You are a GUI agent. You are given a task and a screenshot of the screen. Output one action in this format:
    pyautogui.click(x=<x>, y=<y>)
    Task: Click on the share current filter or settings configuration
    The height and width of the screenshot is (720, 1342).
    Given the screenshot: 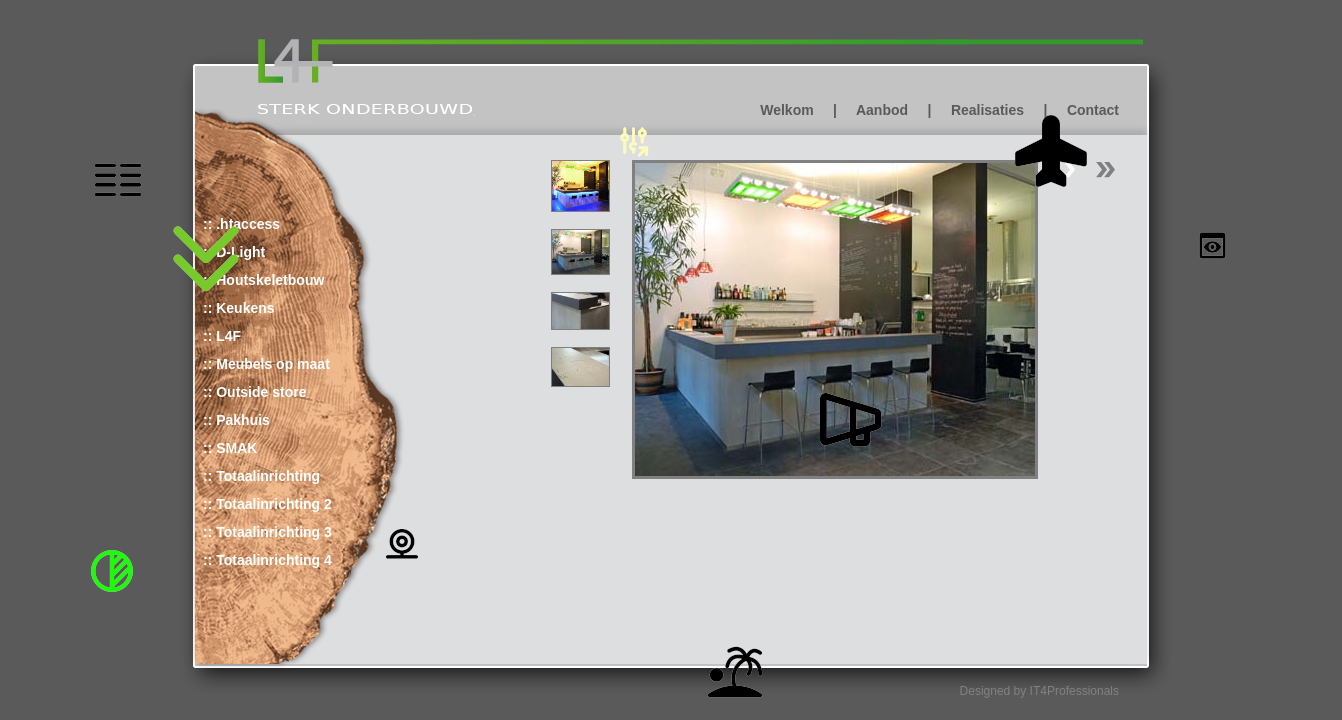 What is the action you would take?
    pyautogui.click(x=633, y=140)
    